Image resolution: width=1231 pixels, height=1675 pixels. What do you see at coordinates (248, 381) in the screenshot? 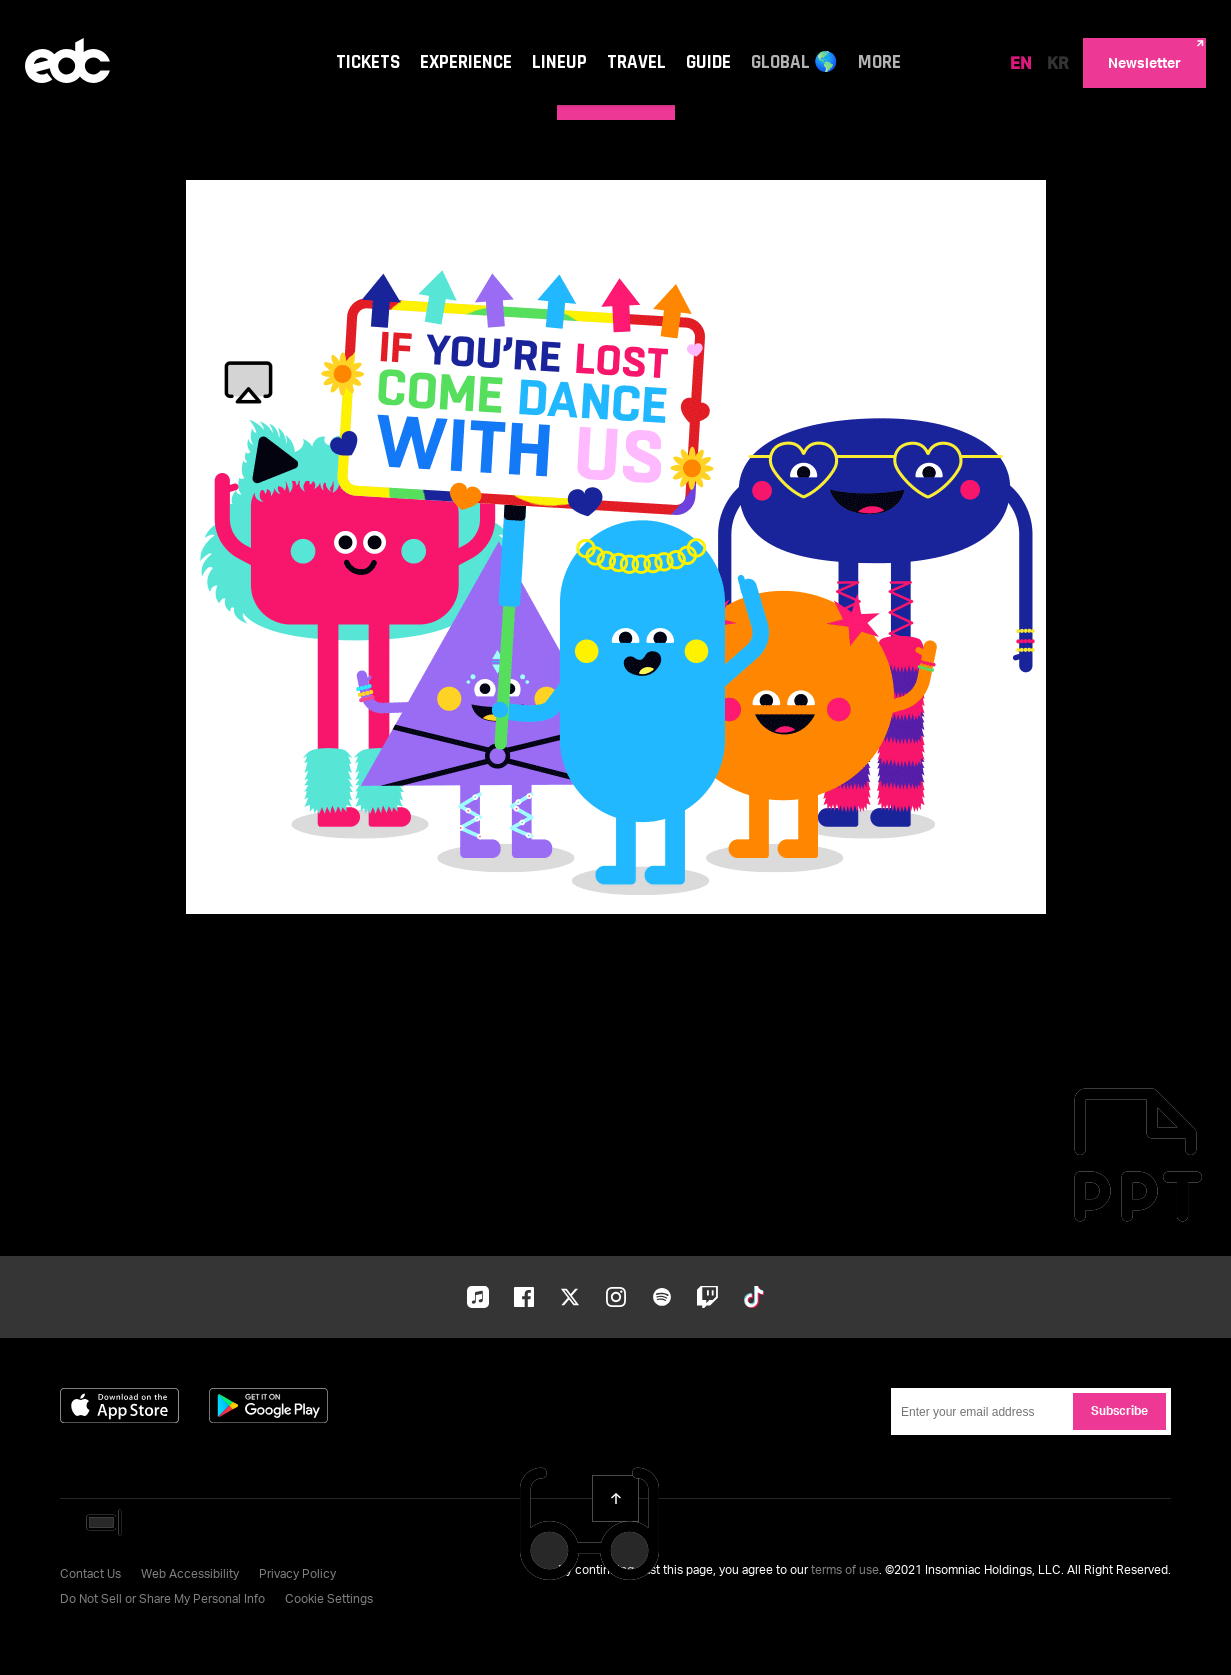
I see `stream content to an external display` at bounding box center [248, 381].